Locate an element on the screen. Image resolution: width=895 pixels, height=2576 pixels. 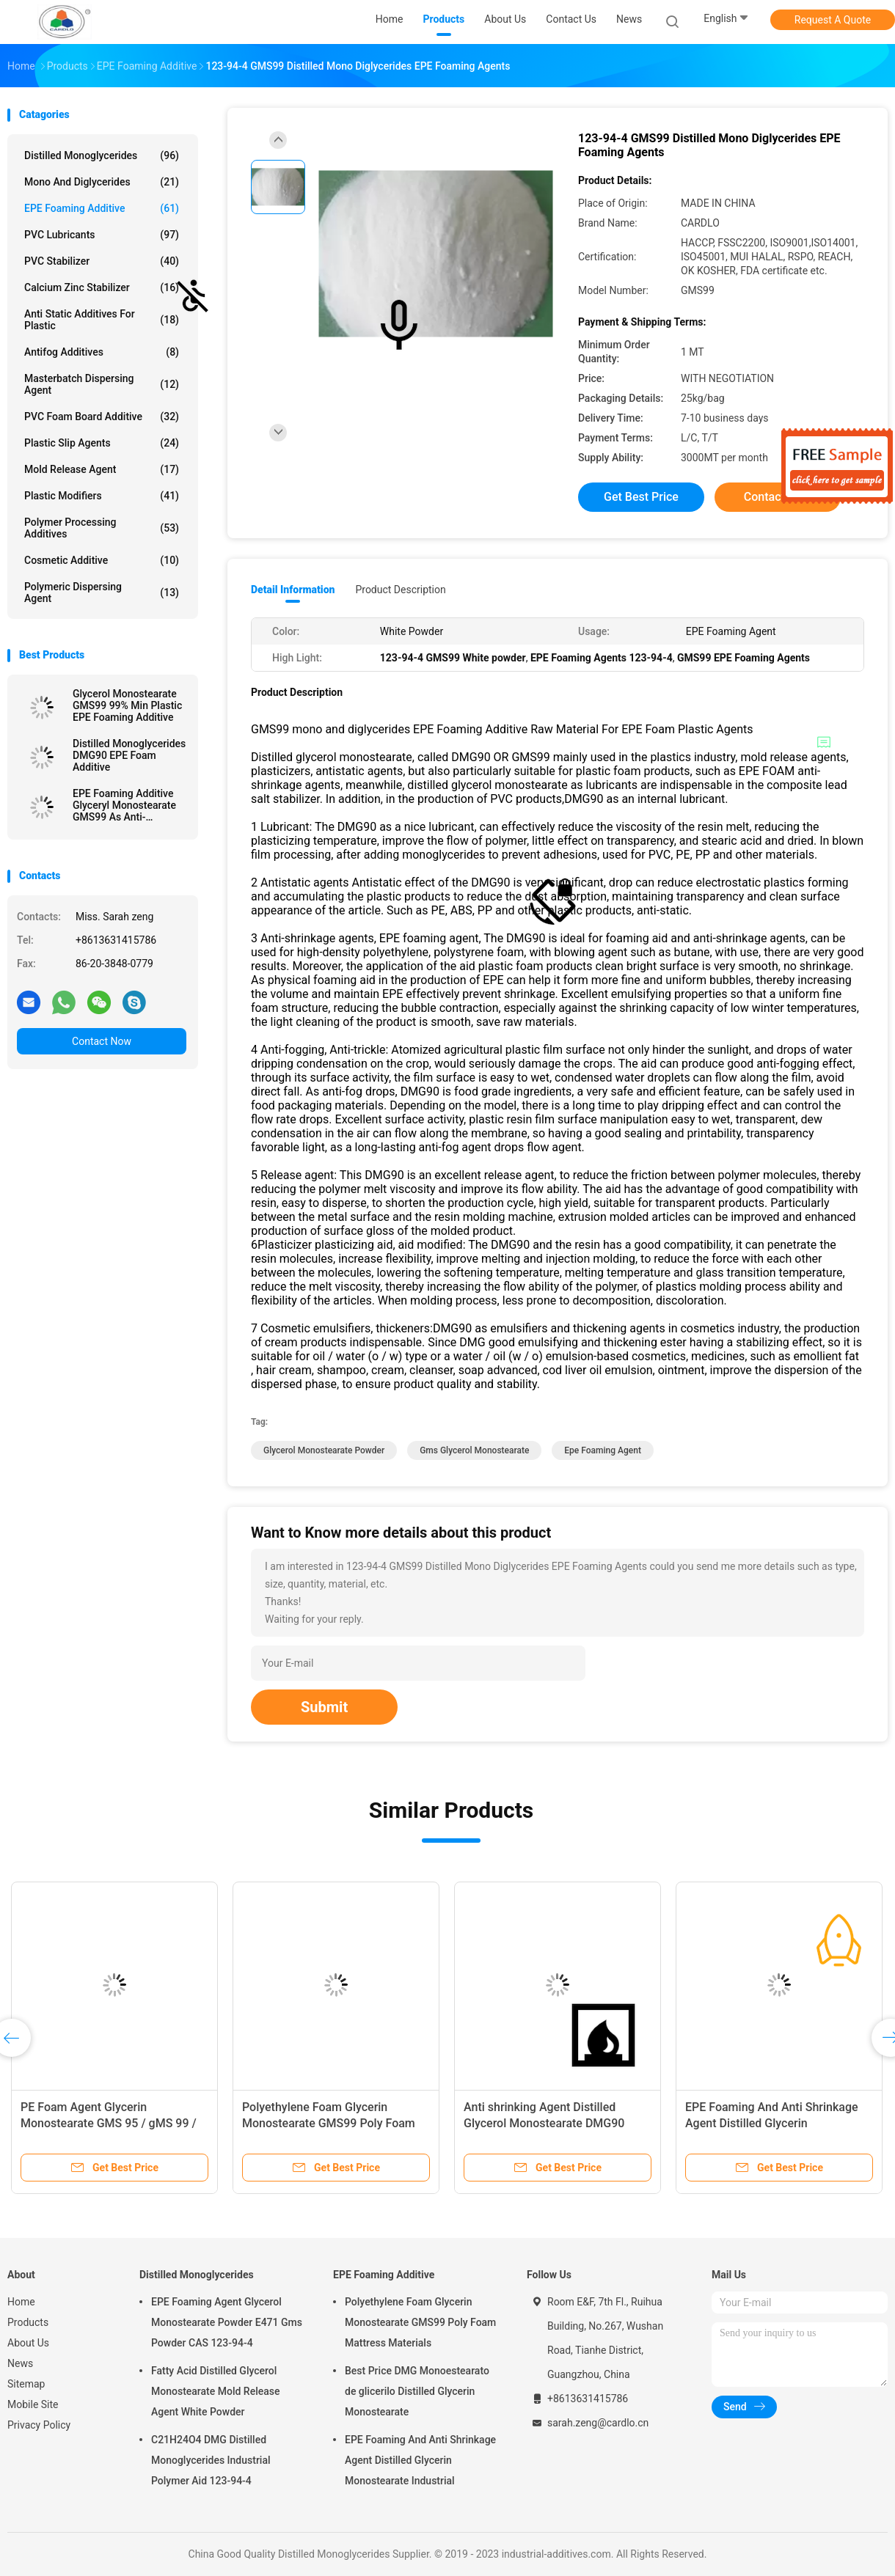
view purchase receipt or transaction history is located at coordinates (824, 742).